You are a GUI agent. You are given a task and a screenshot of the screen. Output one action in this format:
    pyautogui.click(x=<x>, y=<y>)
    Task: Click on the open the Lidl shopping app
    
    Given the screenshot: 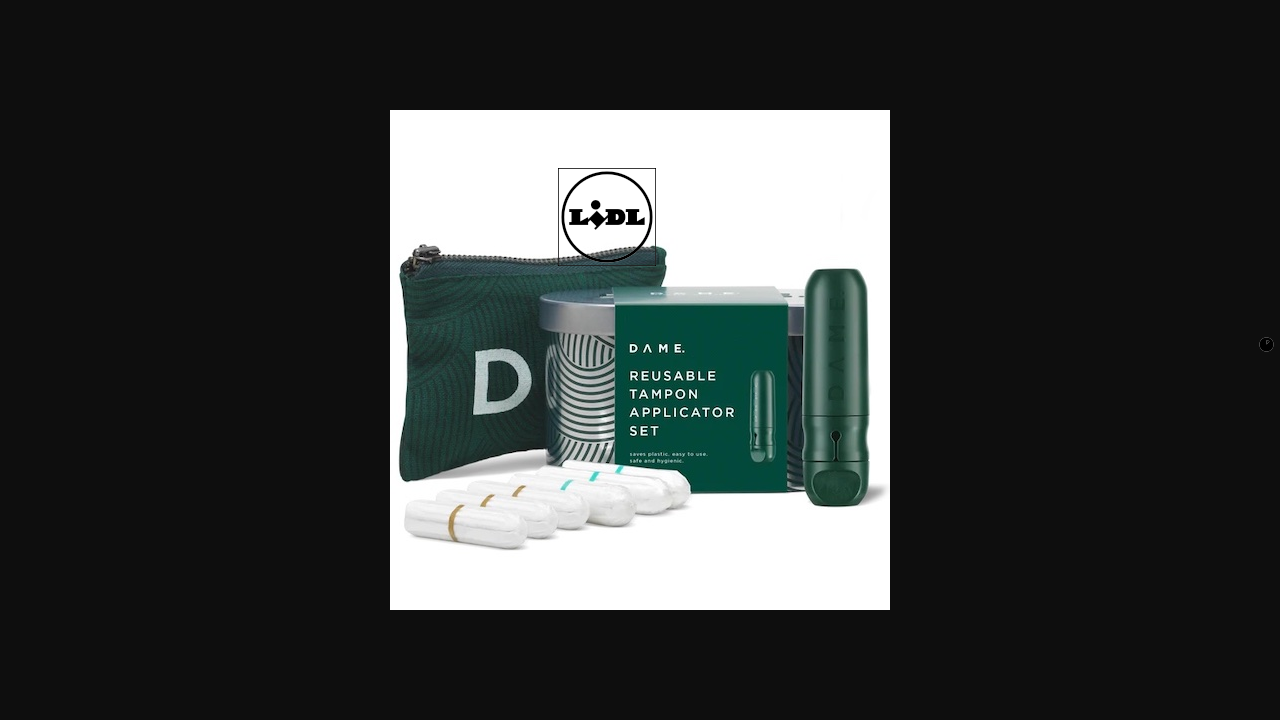 What is the action you would take?
    pyautogui.click(x=607, y=217)
    